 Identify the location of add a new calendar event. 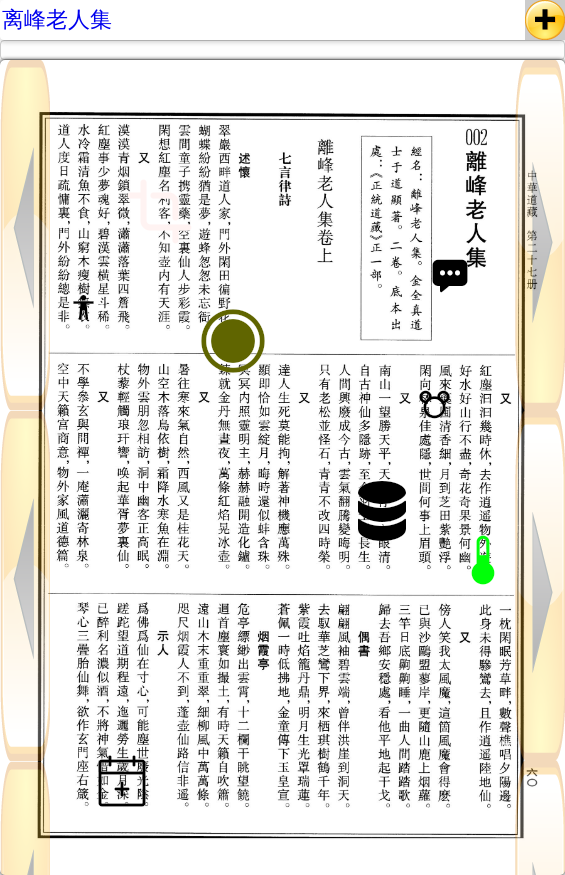
(122, 783).